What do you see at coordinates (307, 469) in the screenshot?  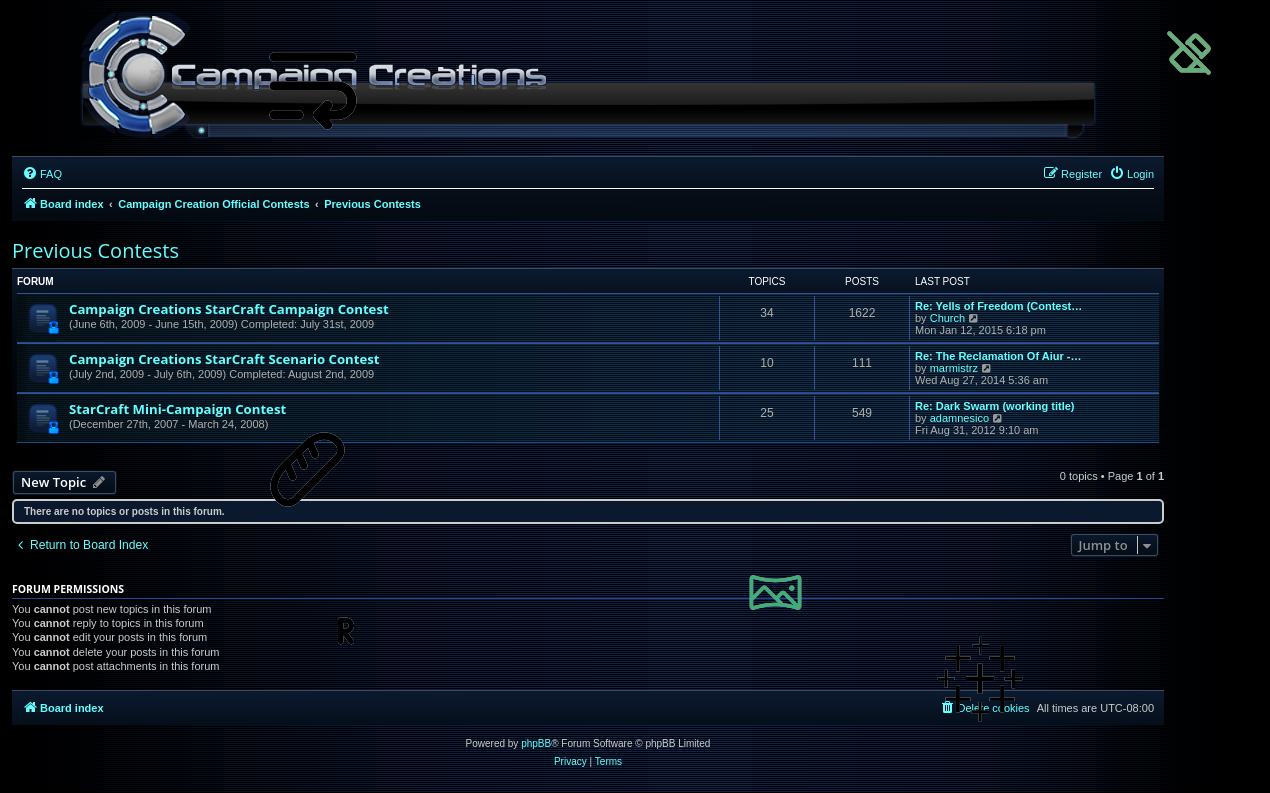 I see `browse bakery or bread products` at bounding box center [307, 469].